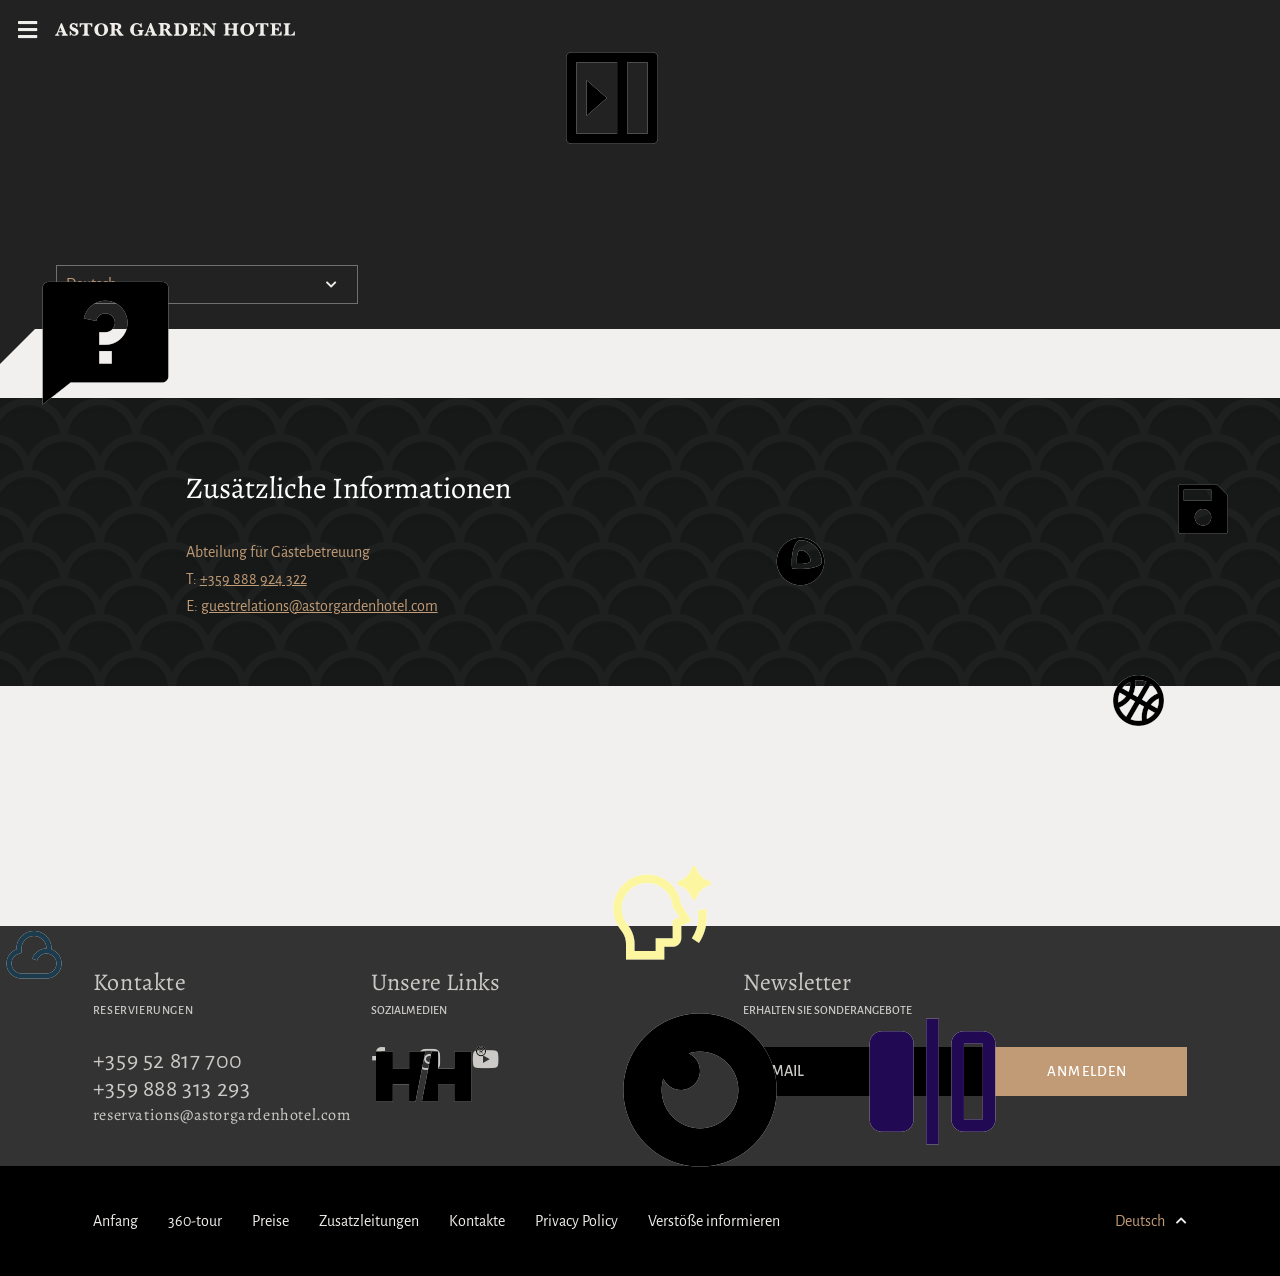 The height and width of the screenshot is (1276, 1280). What do you see at coordinates (932, 1081) in the screenshot?
I see `flip image horizontally` at bounding box center [932, 1081].